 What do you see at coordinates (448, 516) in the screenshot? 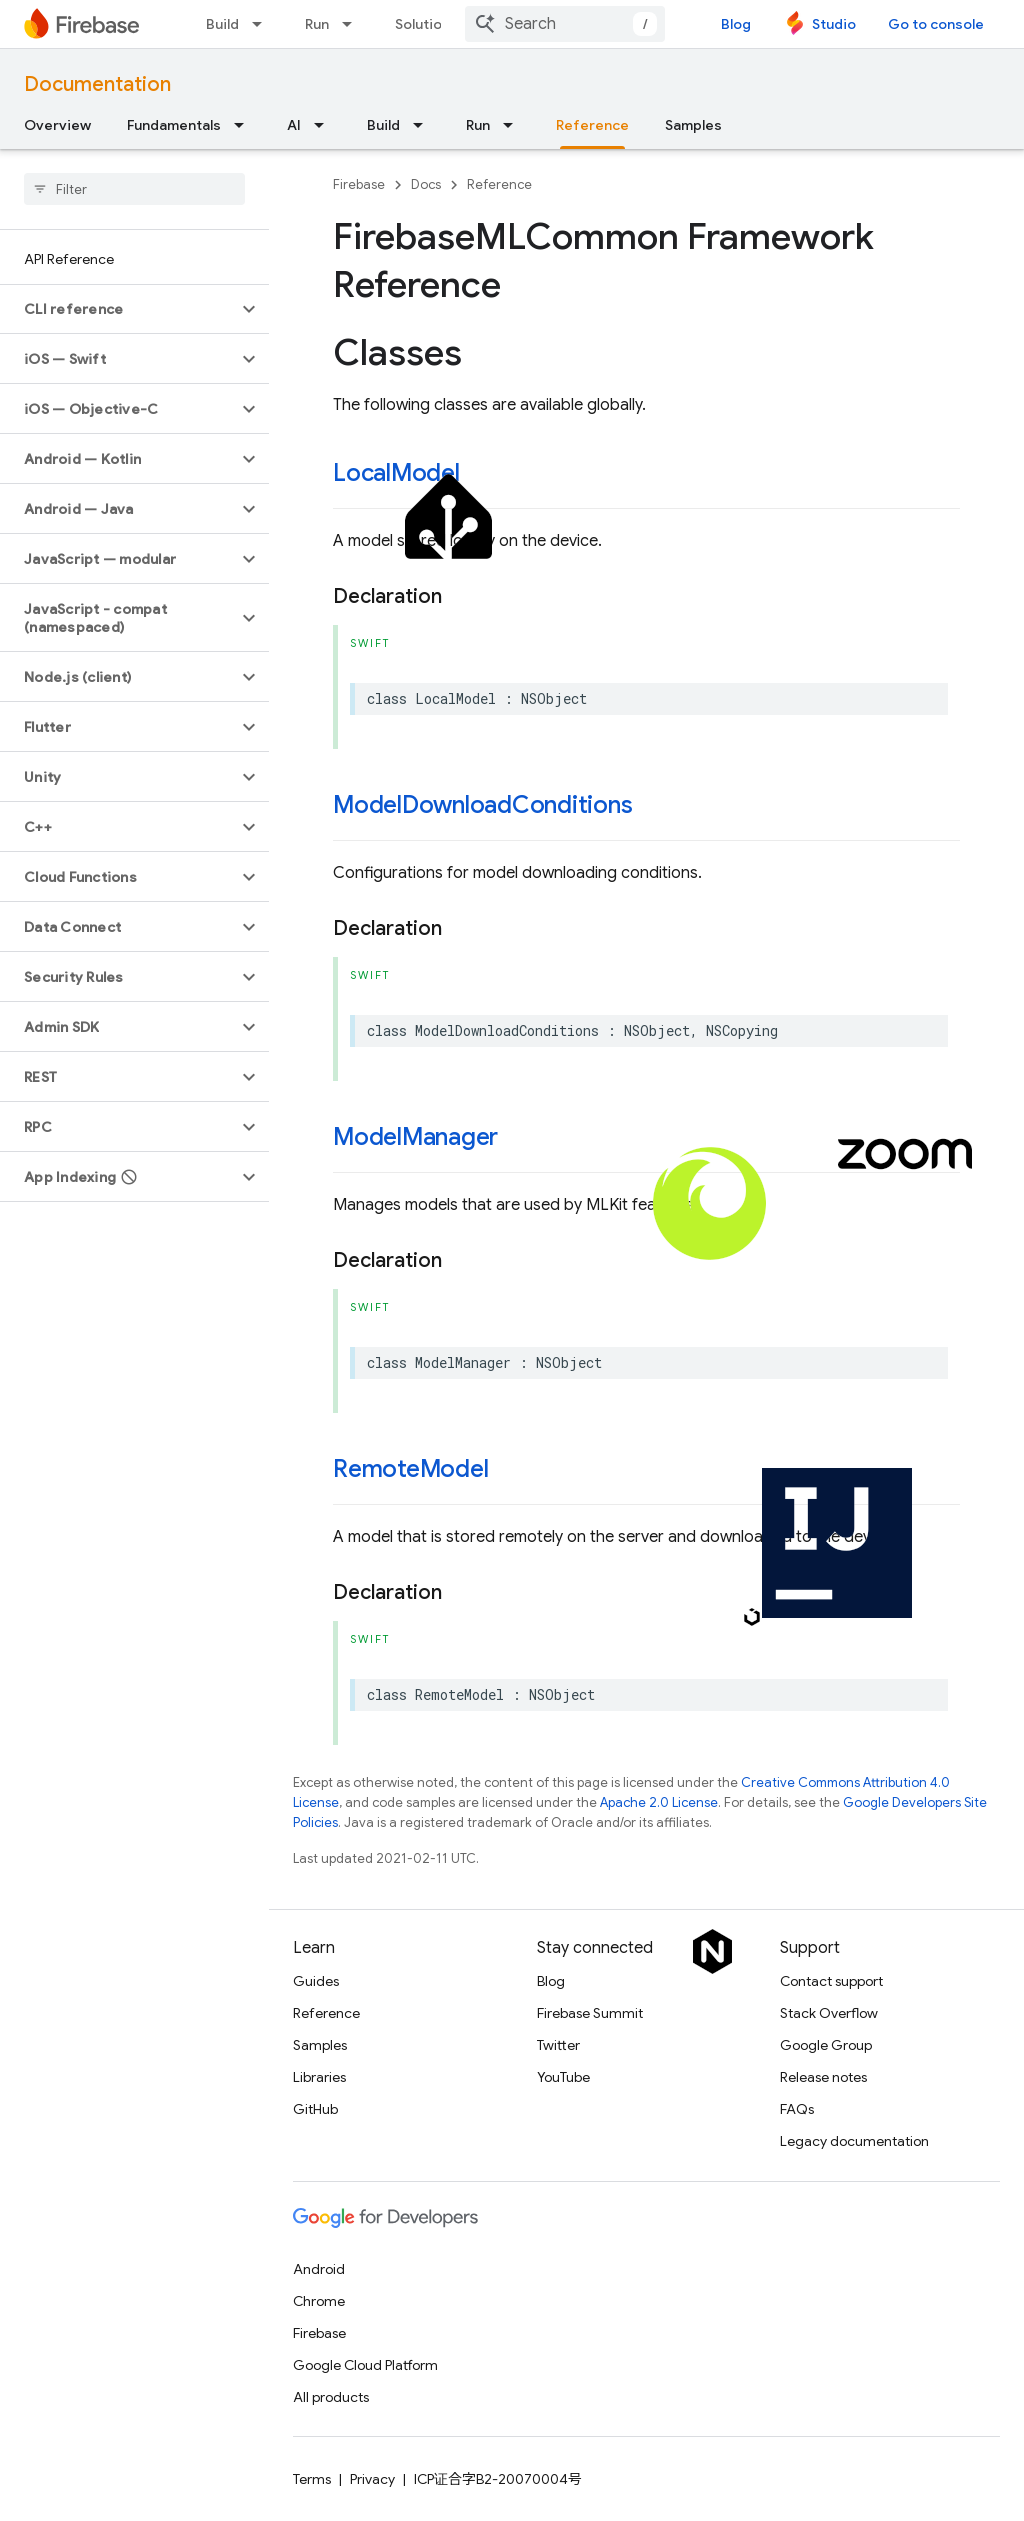
I see `open Home Assistant app` at bounding box center [448, 516].